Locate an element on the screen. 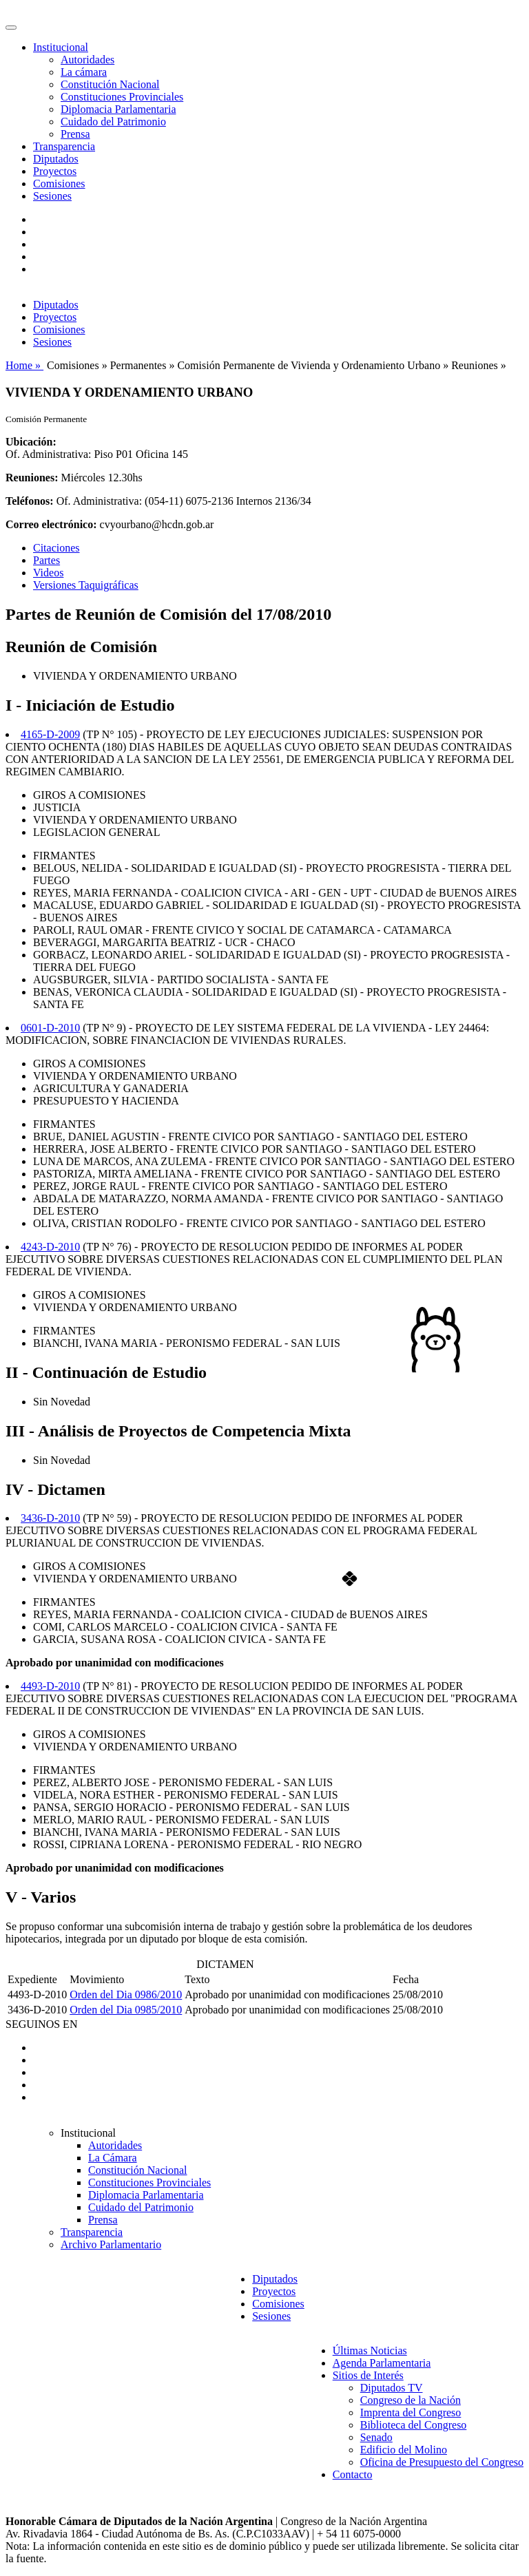  open the Ollama application is located at coordinates (435, 1339).